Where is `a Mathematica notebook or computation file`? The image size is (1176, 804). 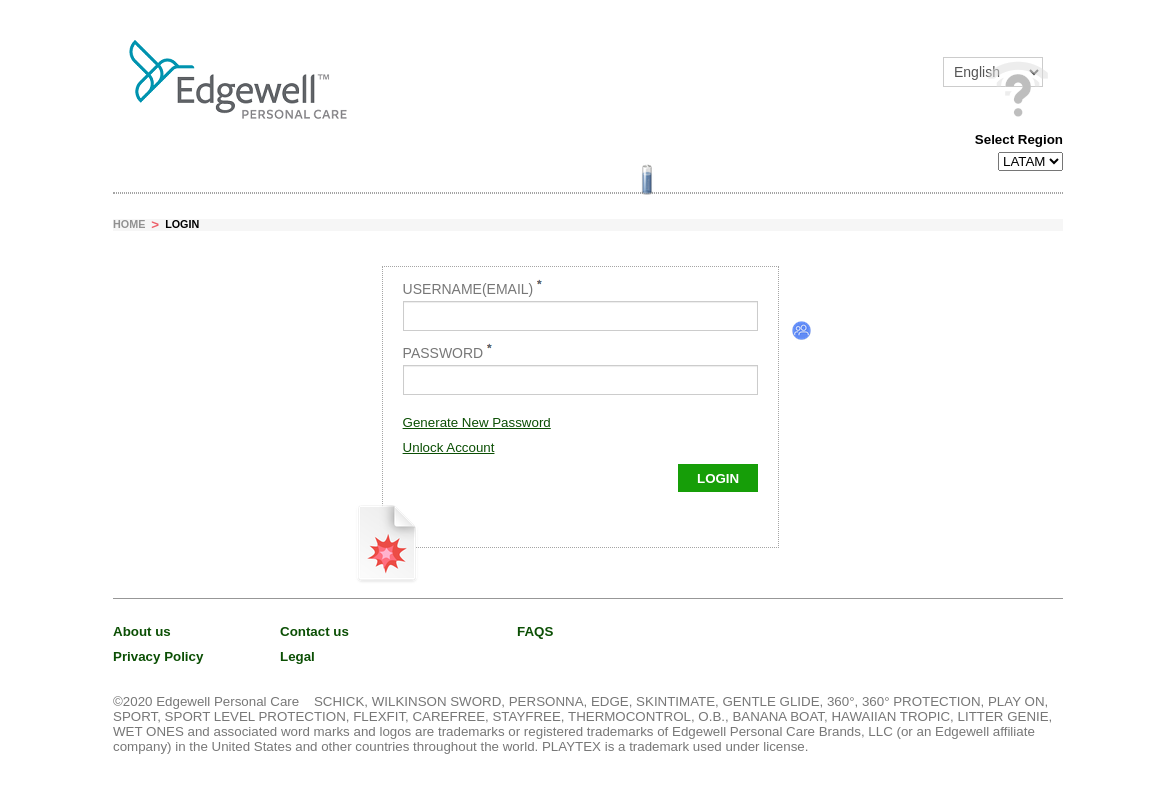 a Mathematica notebook or computation file is located at coordinates (387, 544).